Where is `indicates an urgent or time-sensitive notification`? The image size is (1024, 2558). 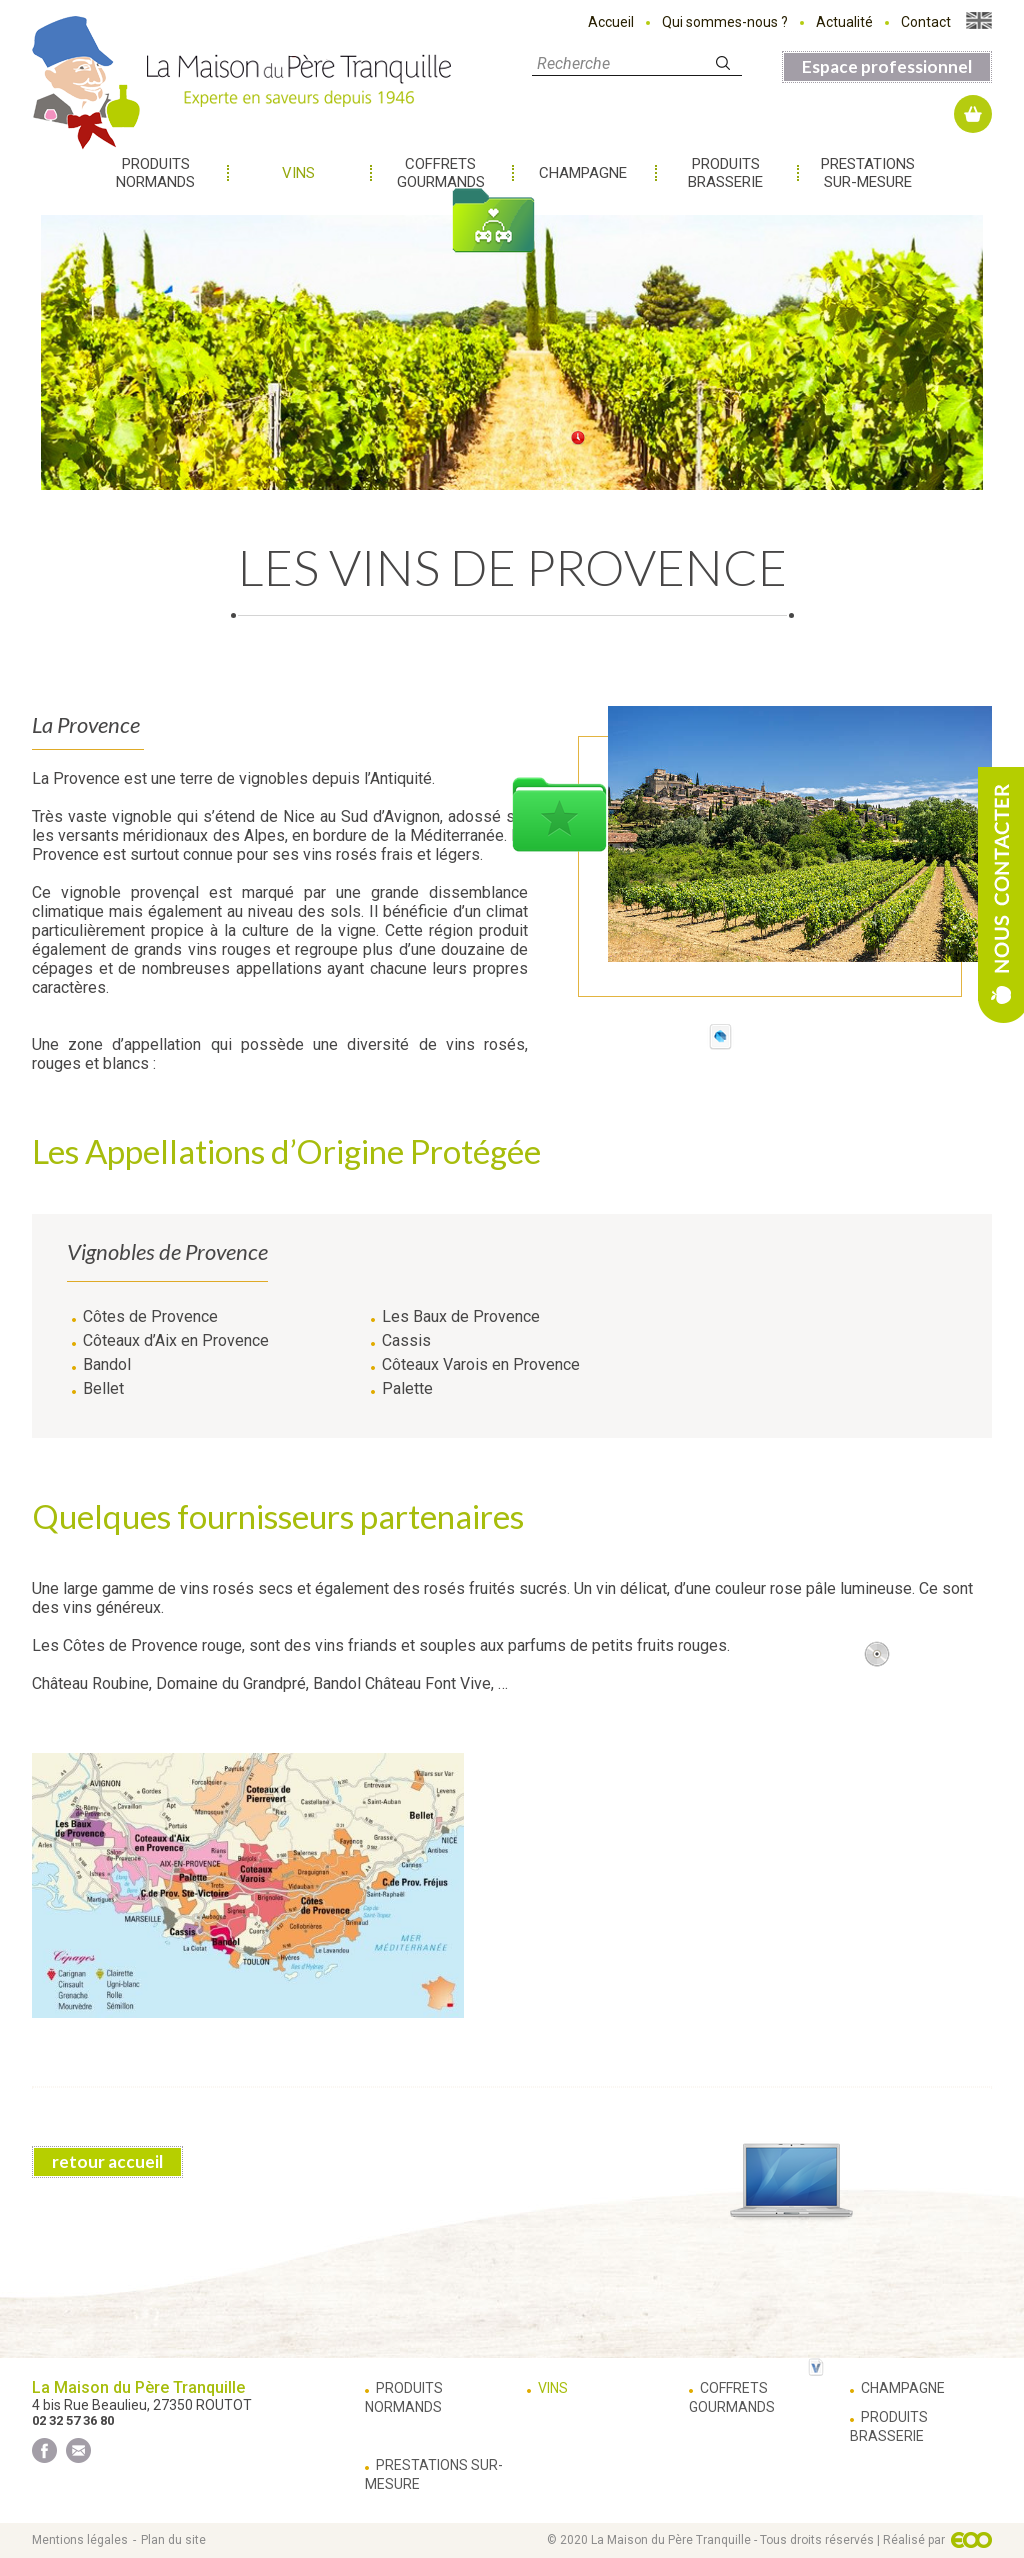
indicates an urgent or time-sensitive notification is located at coordinates (578, 438).